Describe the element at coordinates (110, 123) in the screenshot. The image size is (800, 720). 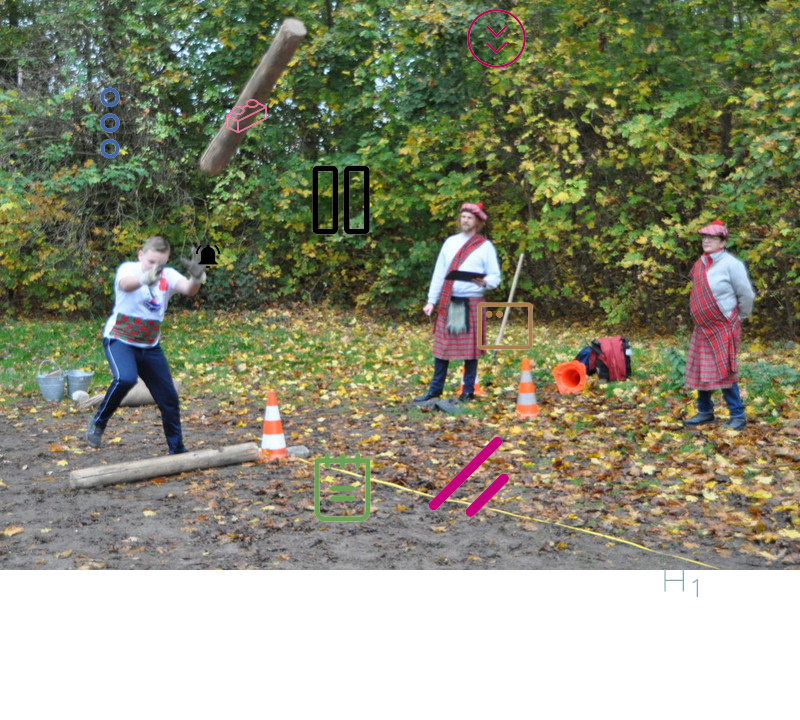
I see `open more options menu` at that location.